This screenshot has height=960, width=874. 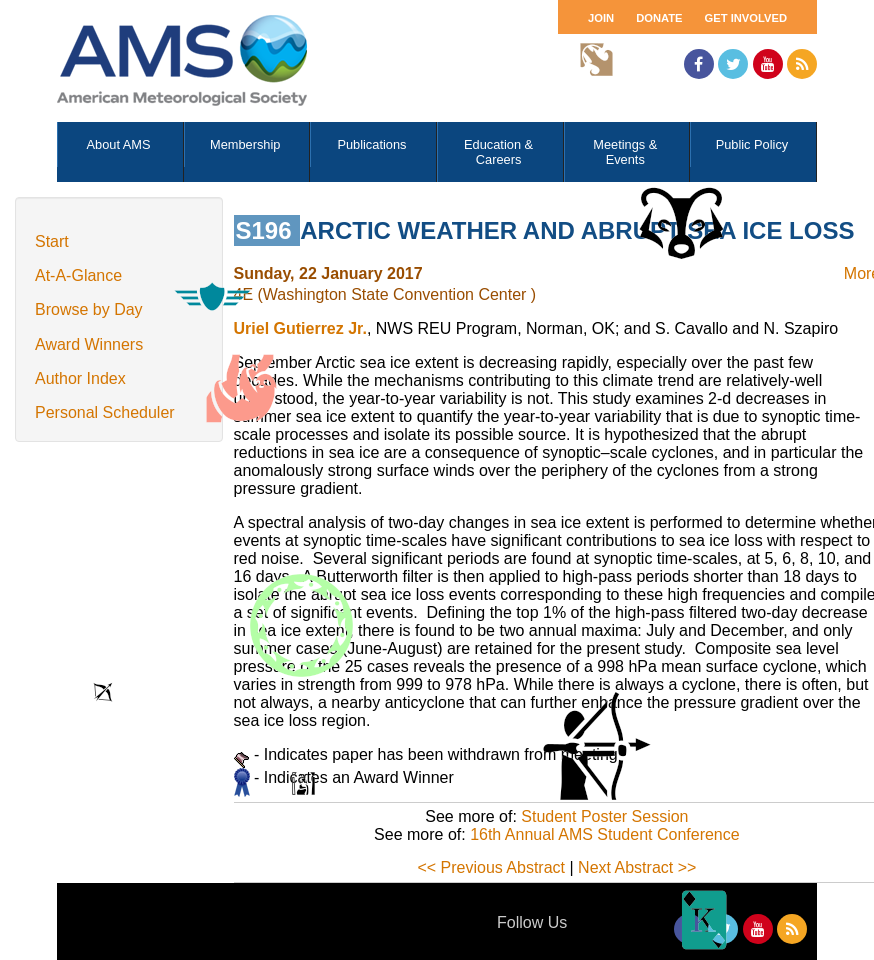 What do you see at coordinates (681, 221) in the screenshot?
I see `badger character or mascot icon` at bounding box center [681, 221].